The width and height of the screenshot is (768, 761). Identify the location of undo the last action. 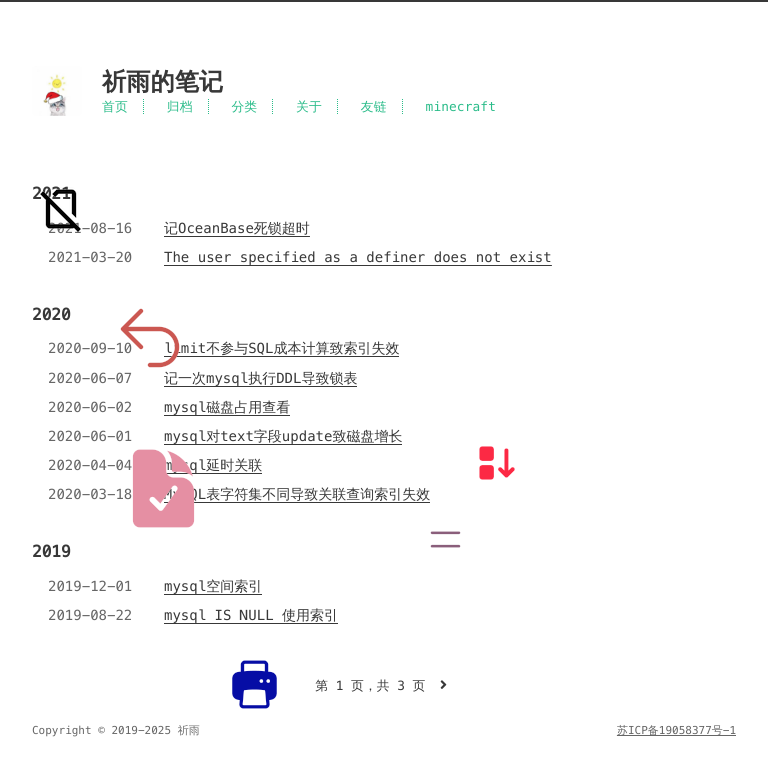
(150, 338).